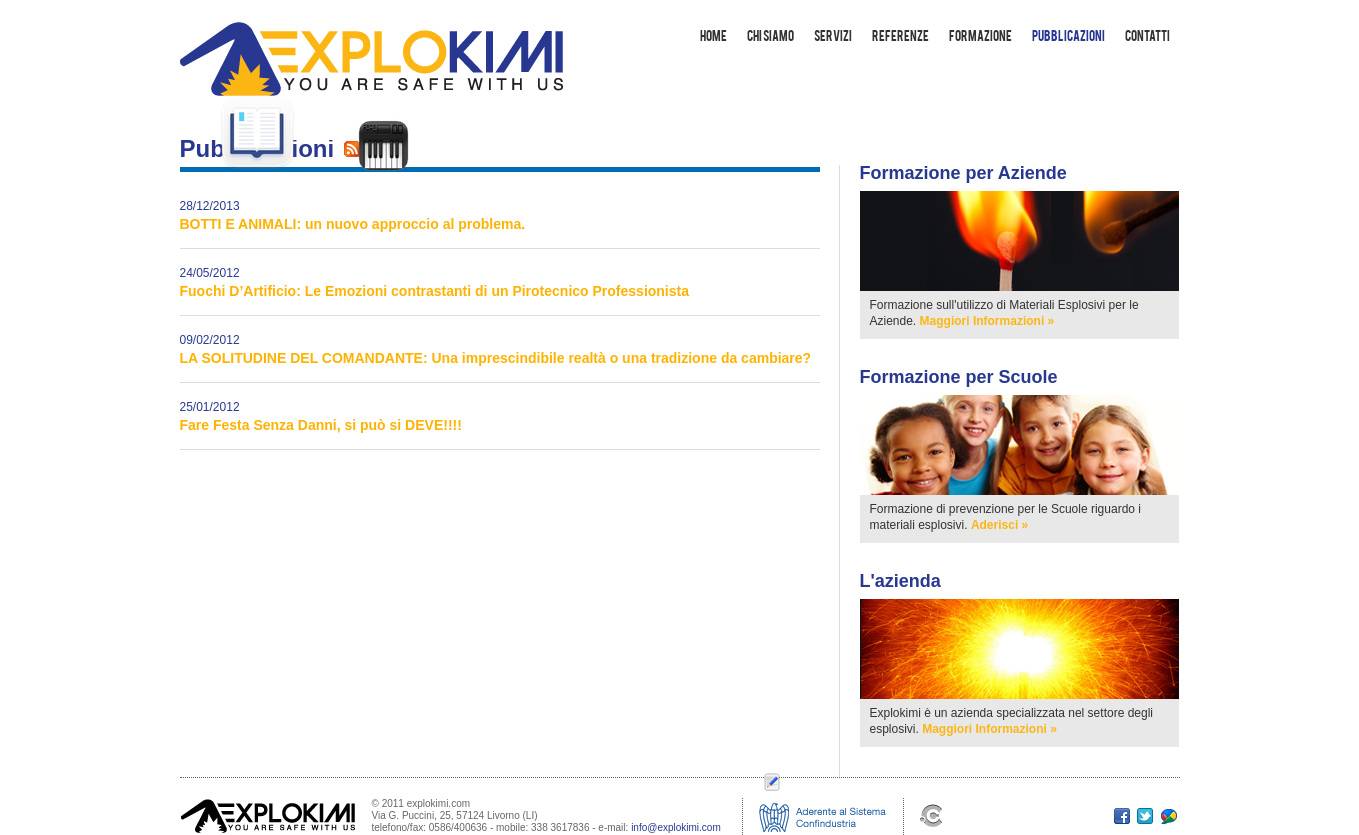 This screenshot has width=1359, height=835. What do you see at coordinates (383, 145) in the screenshot?
I see `open audio MIDI setup to configure sound devices` at bounding box center [383, 145].